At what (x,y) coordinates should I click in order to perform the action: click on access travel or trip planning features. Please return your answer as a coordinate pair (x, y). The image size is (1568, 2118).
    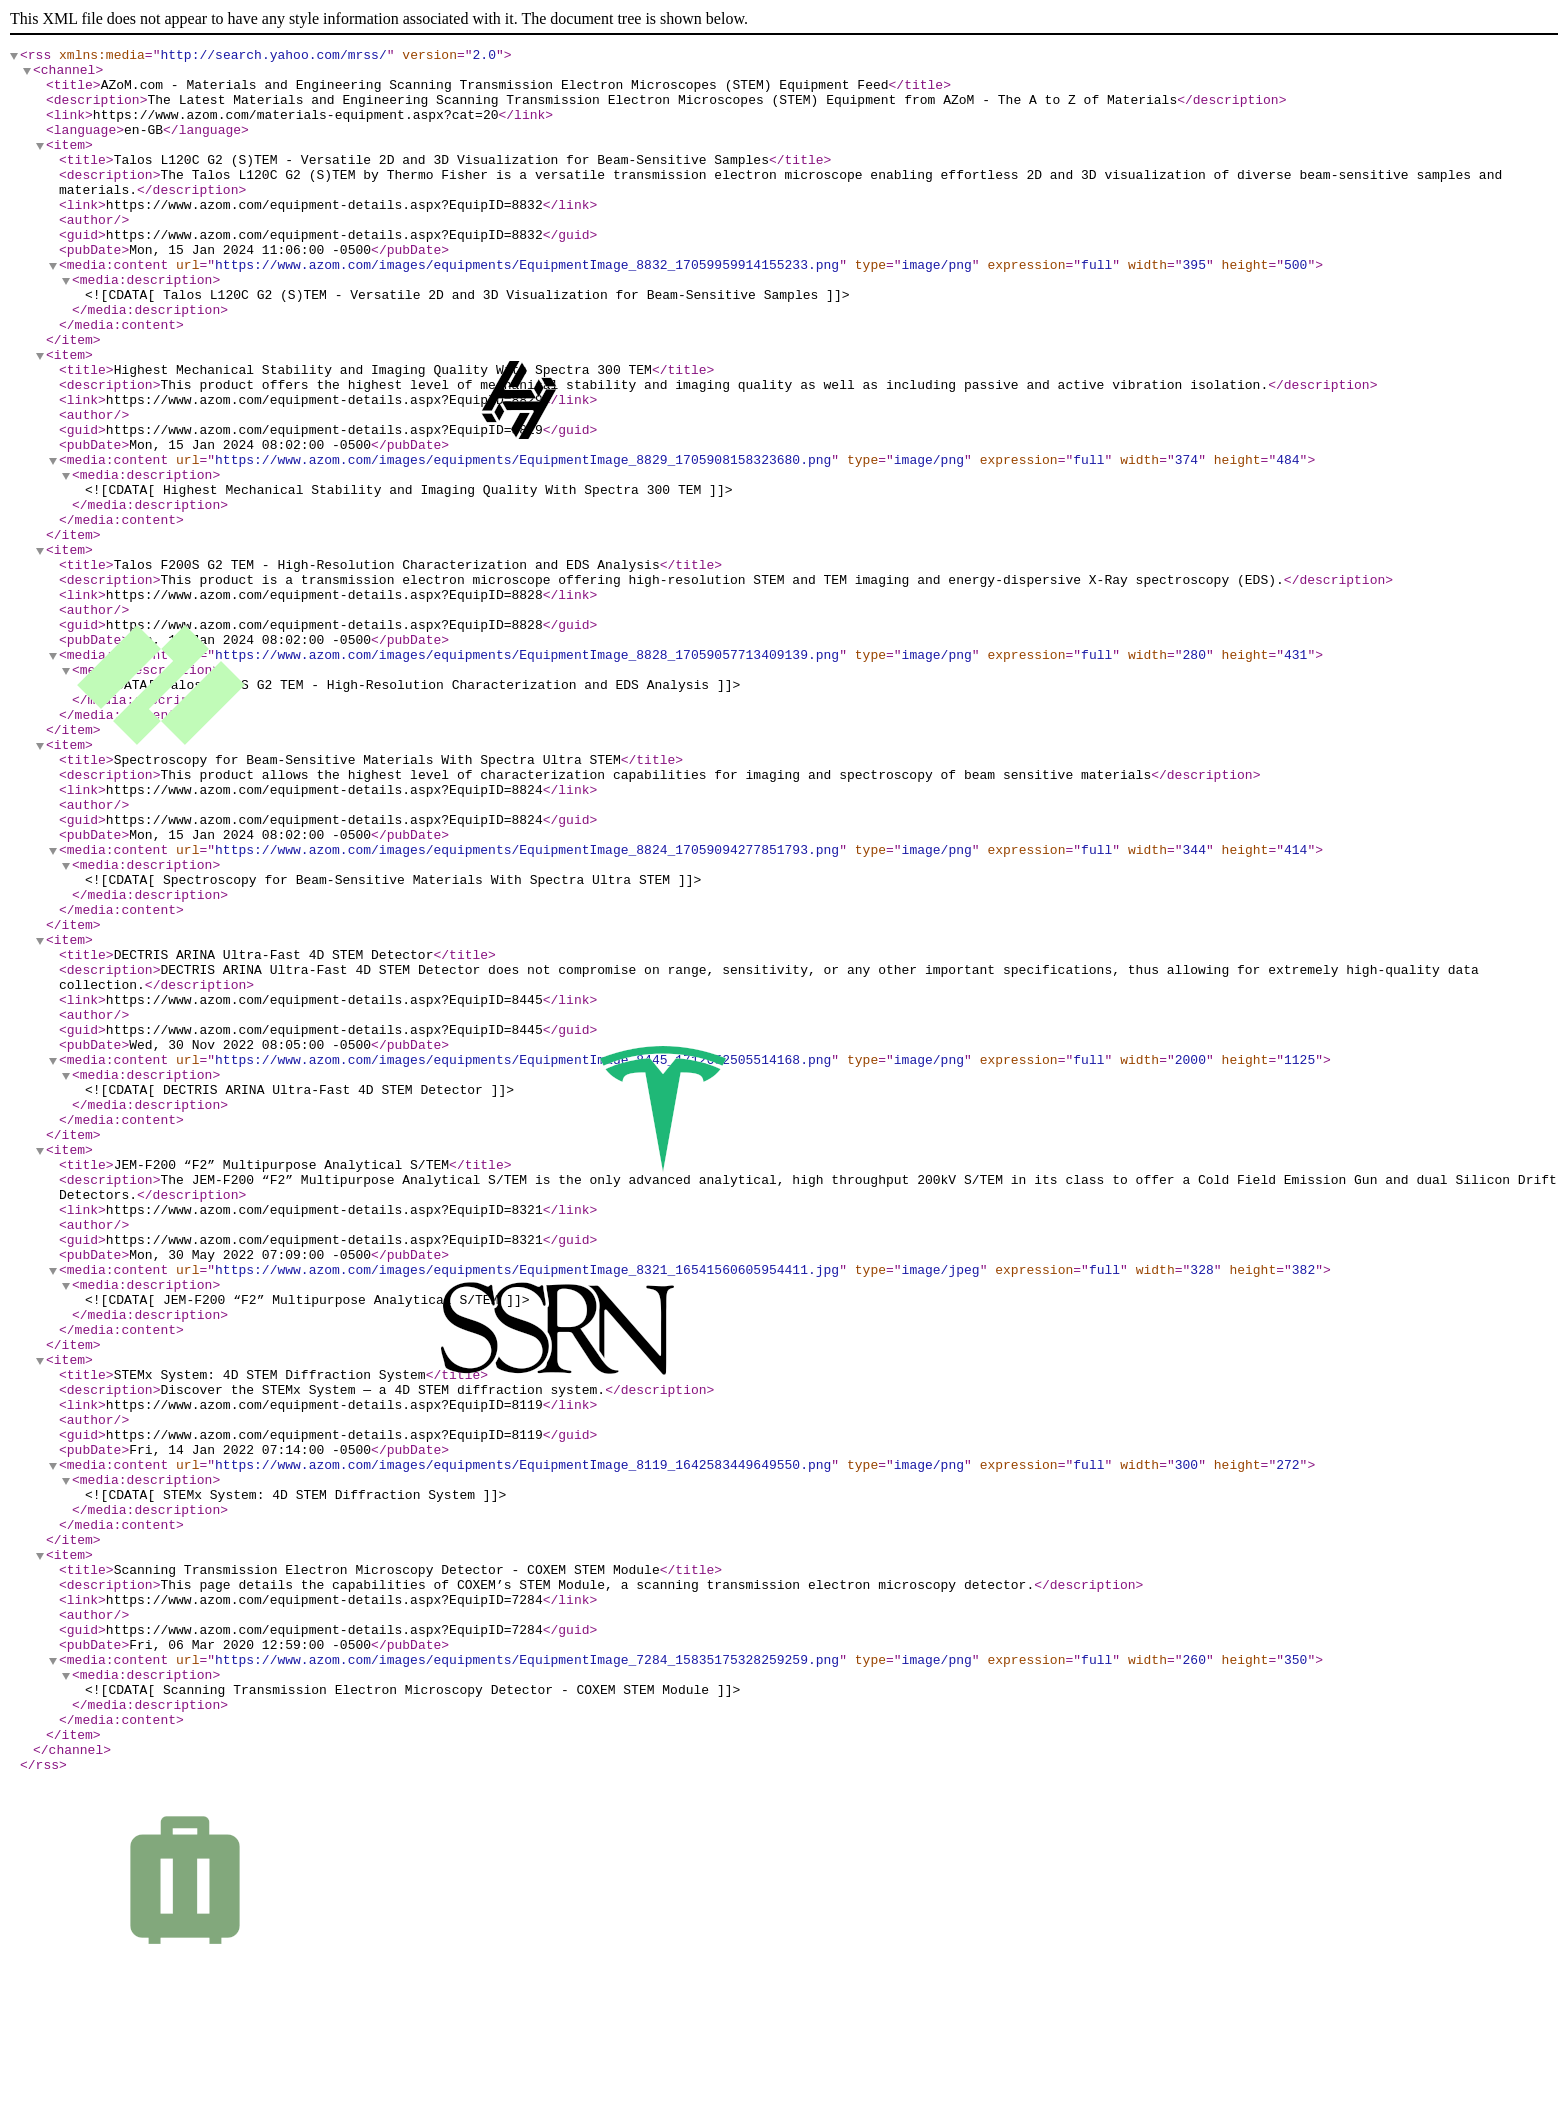
    Looking at the image, I should click on (185, 1877).